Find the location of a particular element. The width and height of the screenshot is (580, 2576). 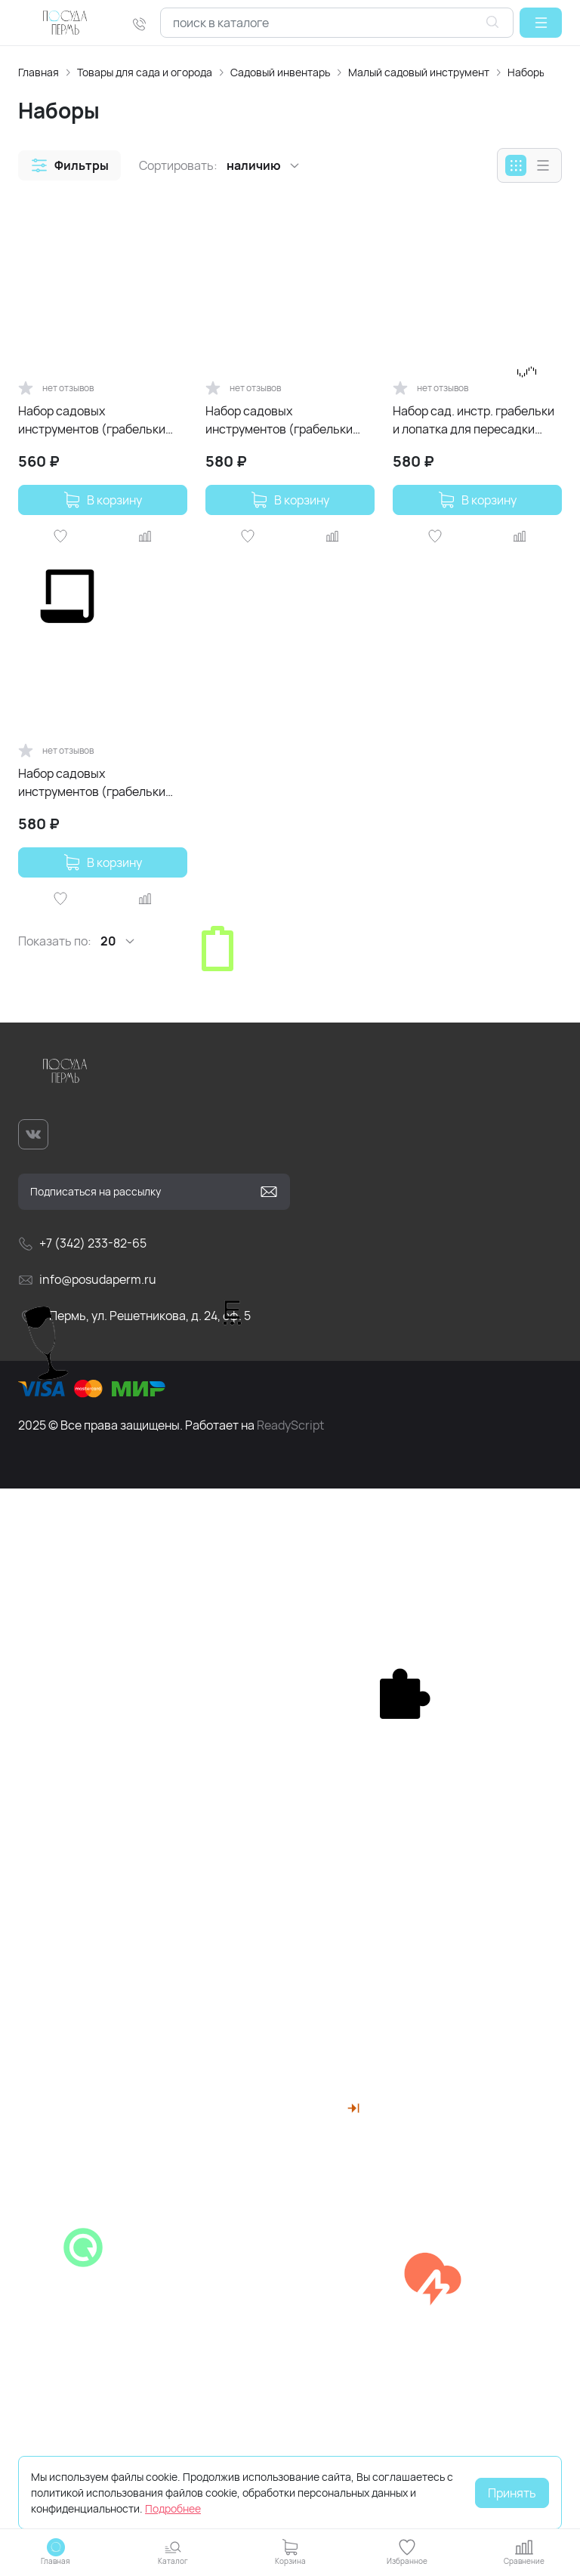

indicates low battery level is located at coordinates (218, 949).